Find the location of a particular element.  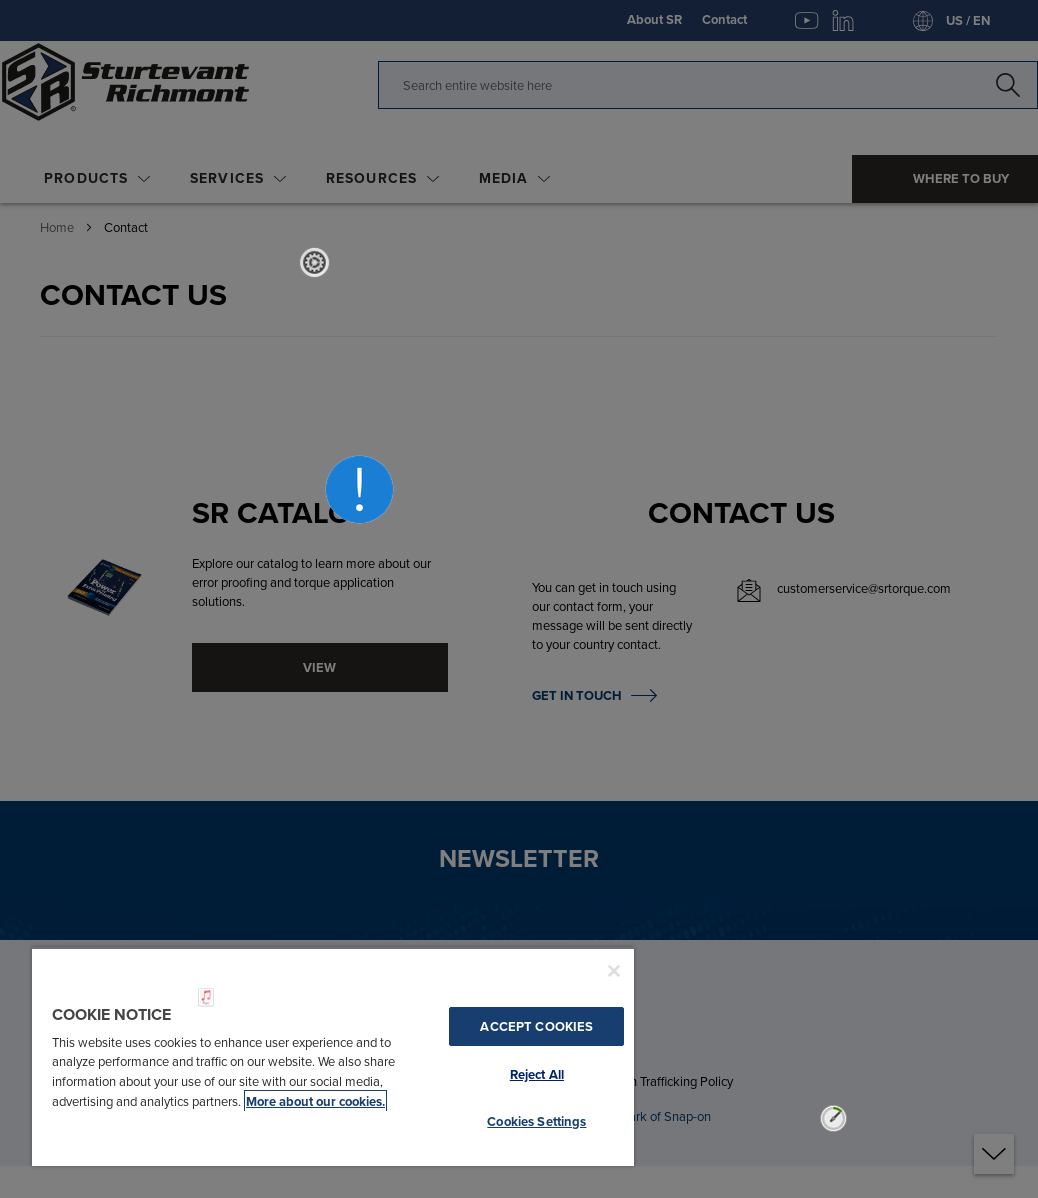

view file properties and settings is located at coordinates (314, 262).